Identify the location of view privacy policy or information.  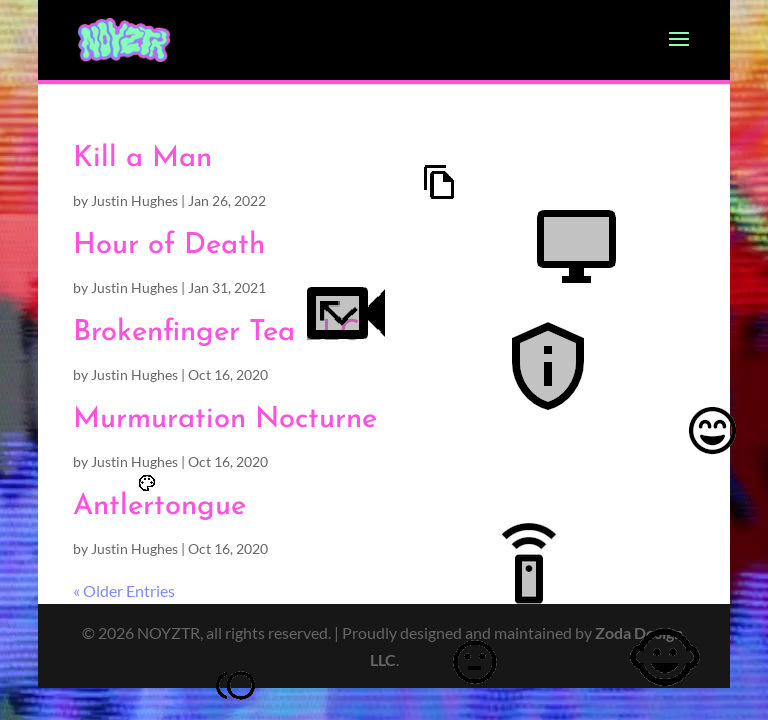
(548, 366).